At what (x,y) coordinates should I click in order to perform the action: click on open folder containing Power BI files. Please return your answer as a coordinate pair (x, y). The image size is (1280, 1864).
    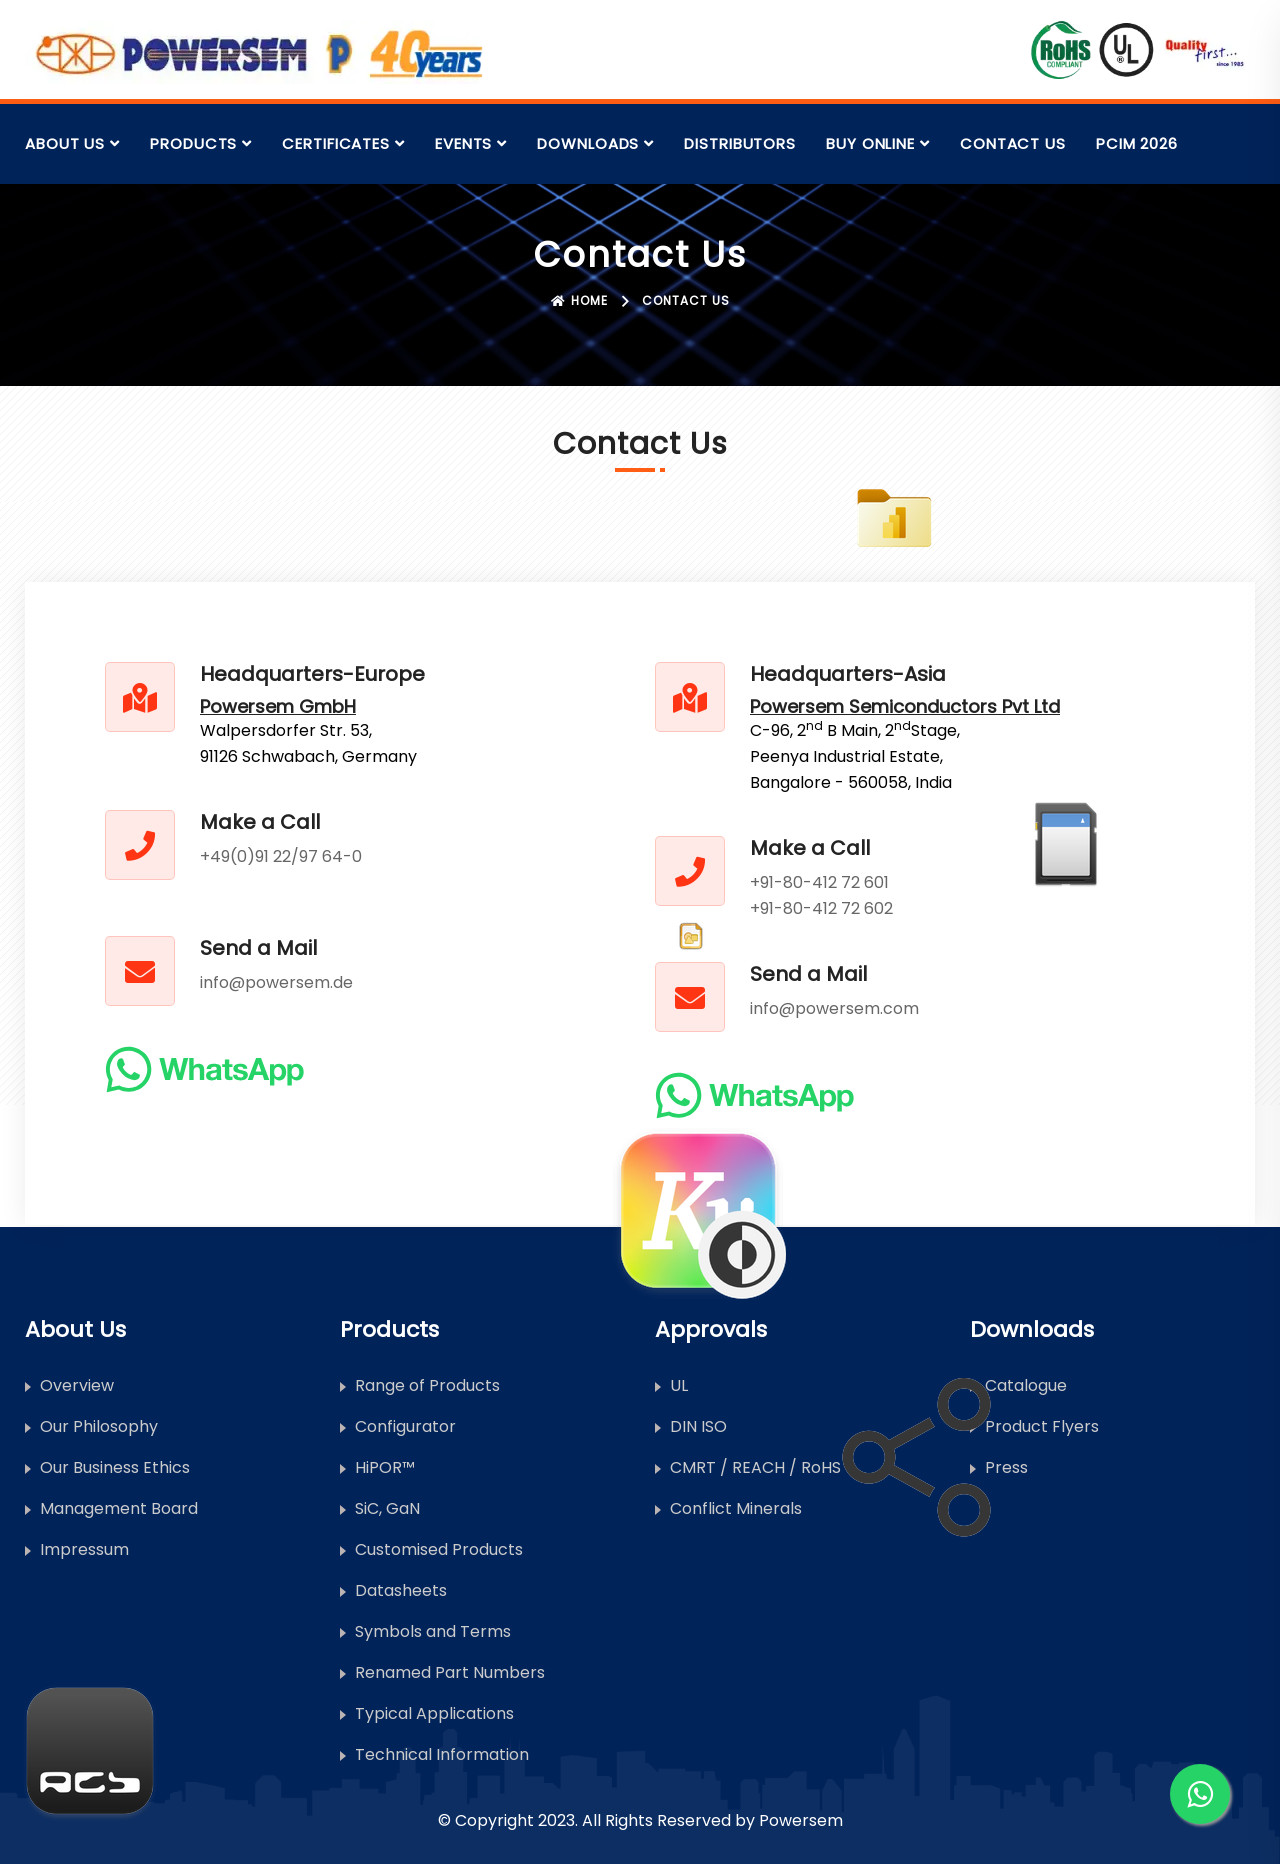
    Looking at the image, I should click on (894, 520).